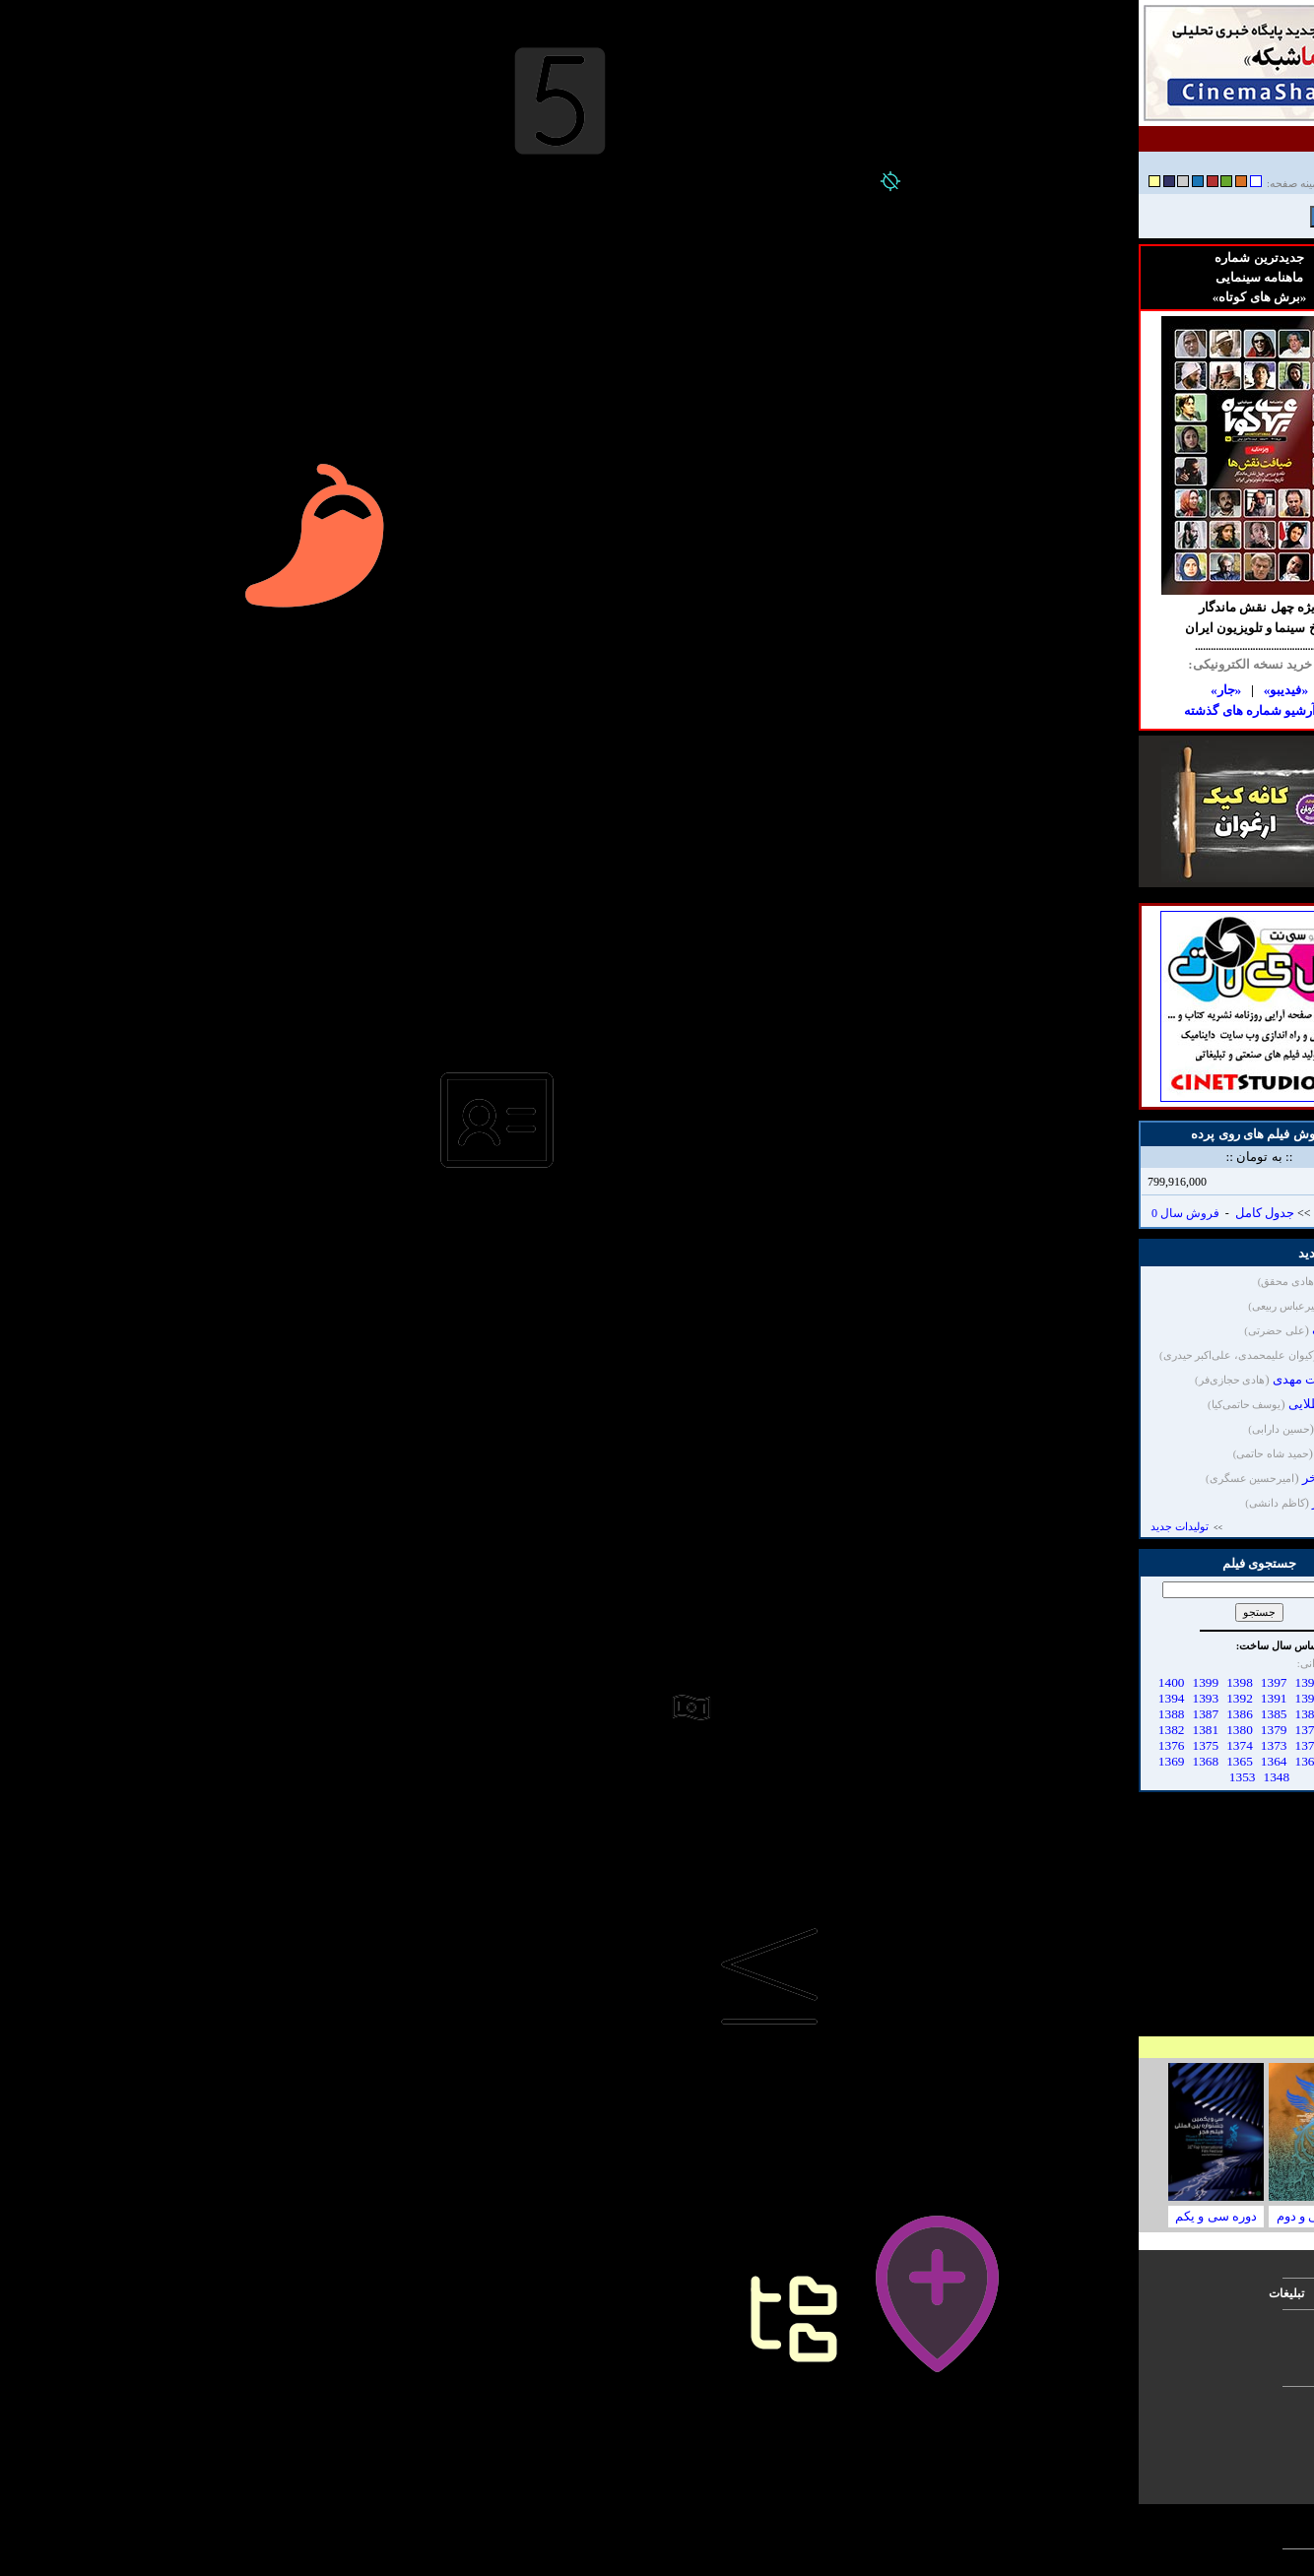  What do you see at coordinates (794, 2319) in the screenshot?
I see `browse directory structure` at bounding box center [794, 2319].